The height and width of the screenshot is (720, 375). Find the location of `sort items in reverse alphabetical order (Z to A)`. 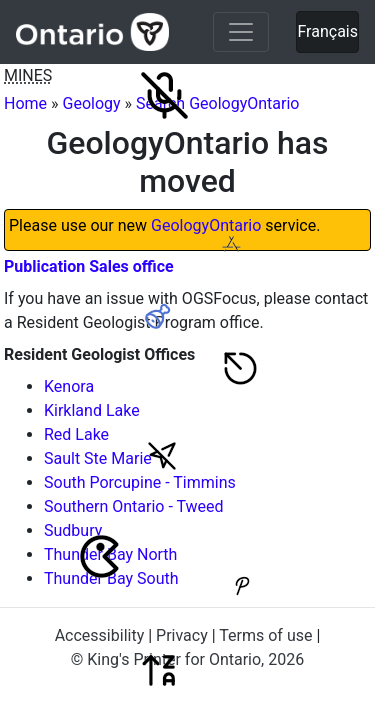

sort items in reverse alphabetical order (Z to A) is located at coordinates (159, 670).